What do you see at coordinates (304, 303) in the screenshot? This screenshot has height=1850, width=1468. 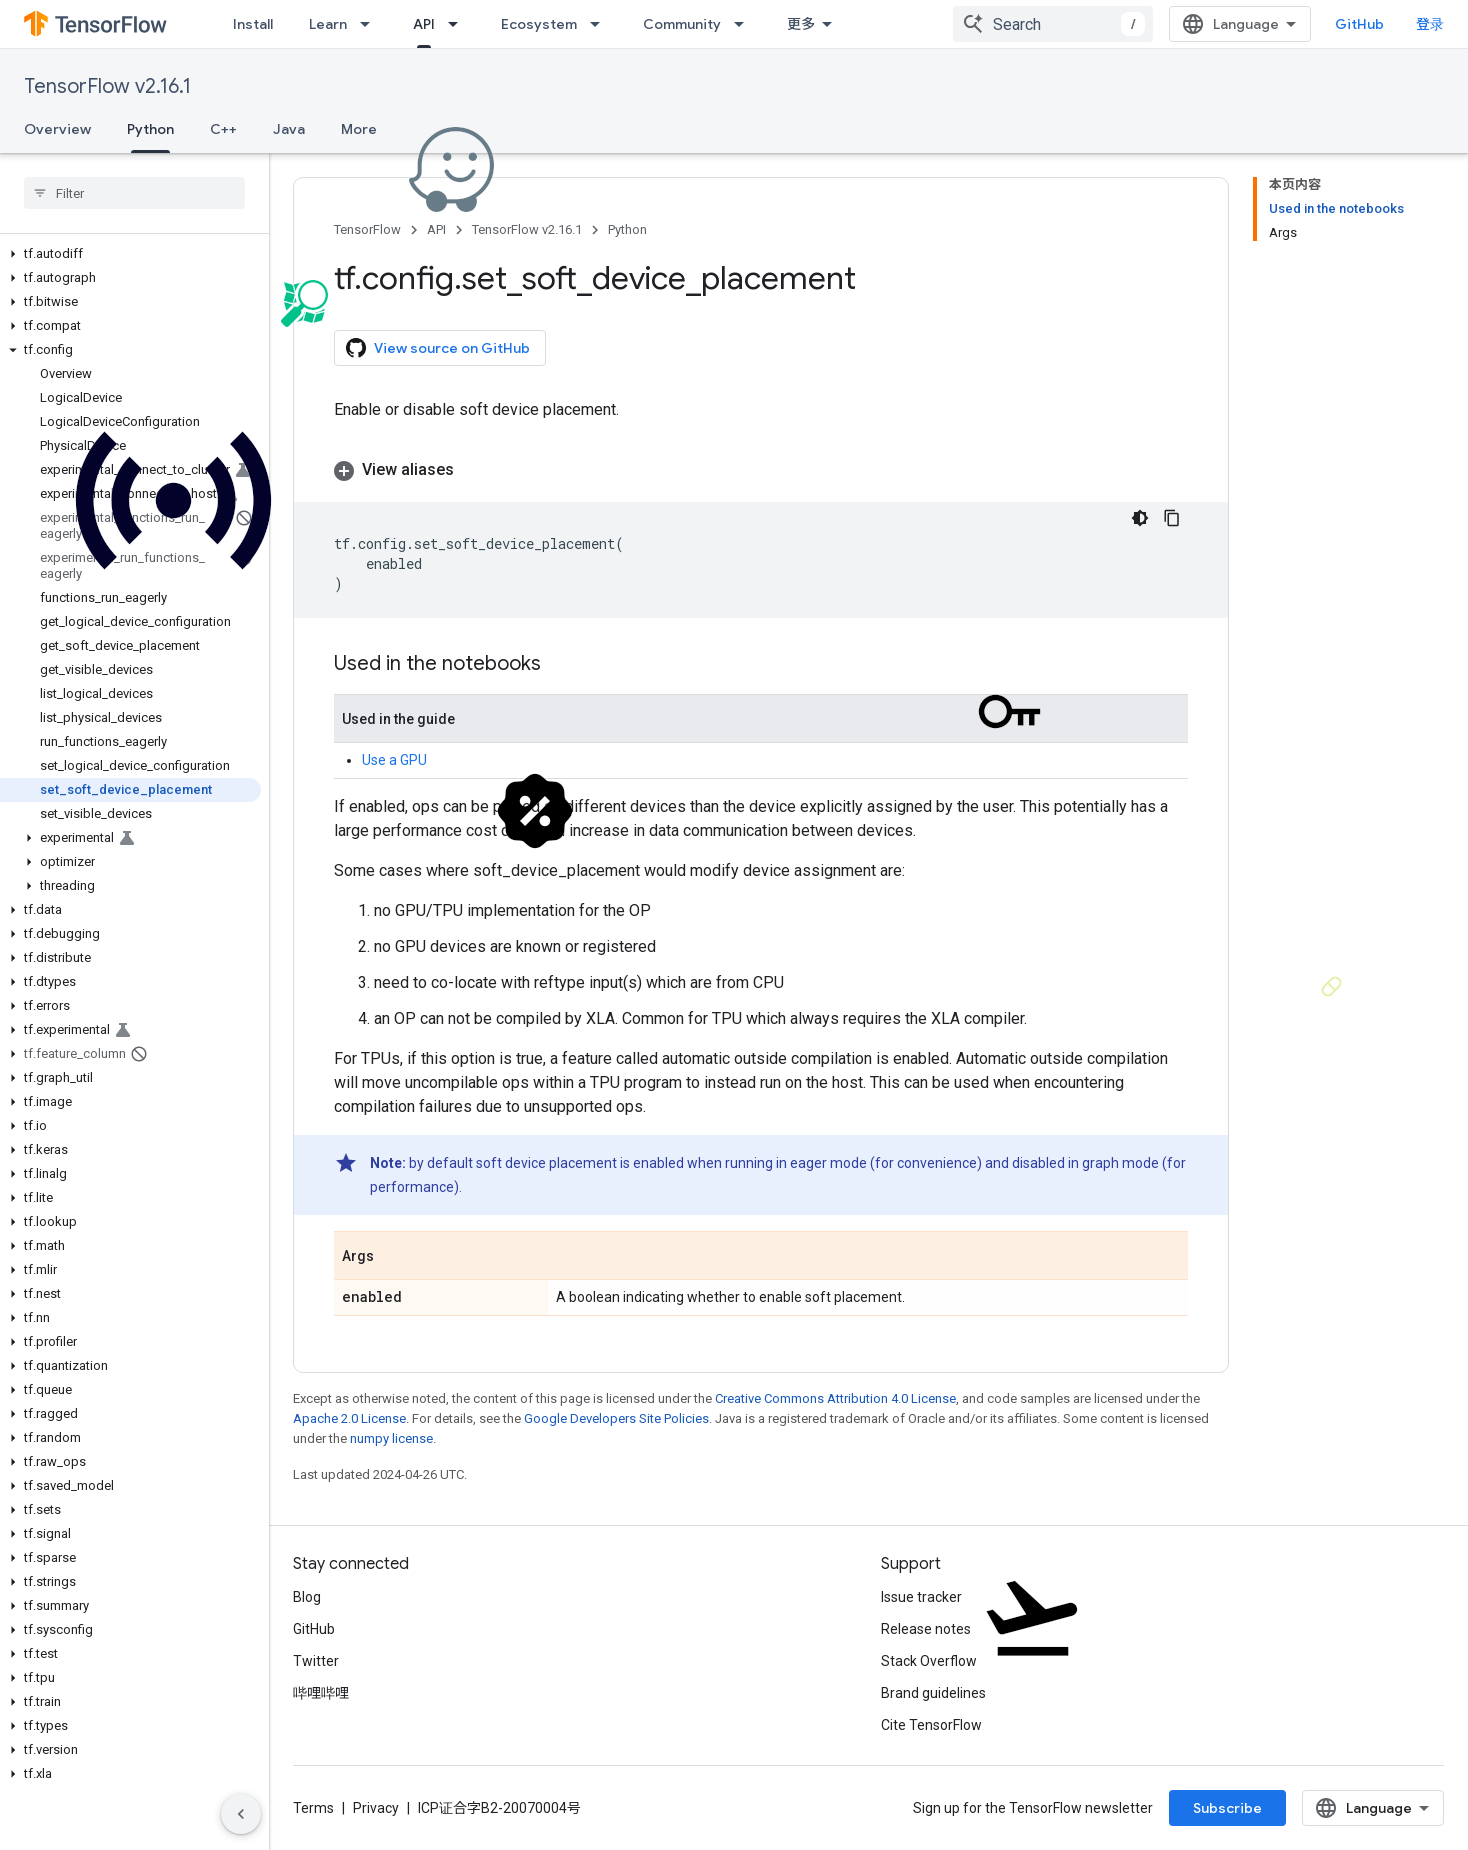 I see `open OpenStreetMap application` at bounding box center [304, 303].